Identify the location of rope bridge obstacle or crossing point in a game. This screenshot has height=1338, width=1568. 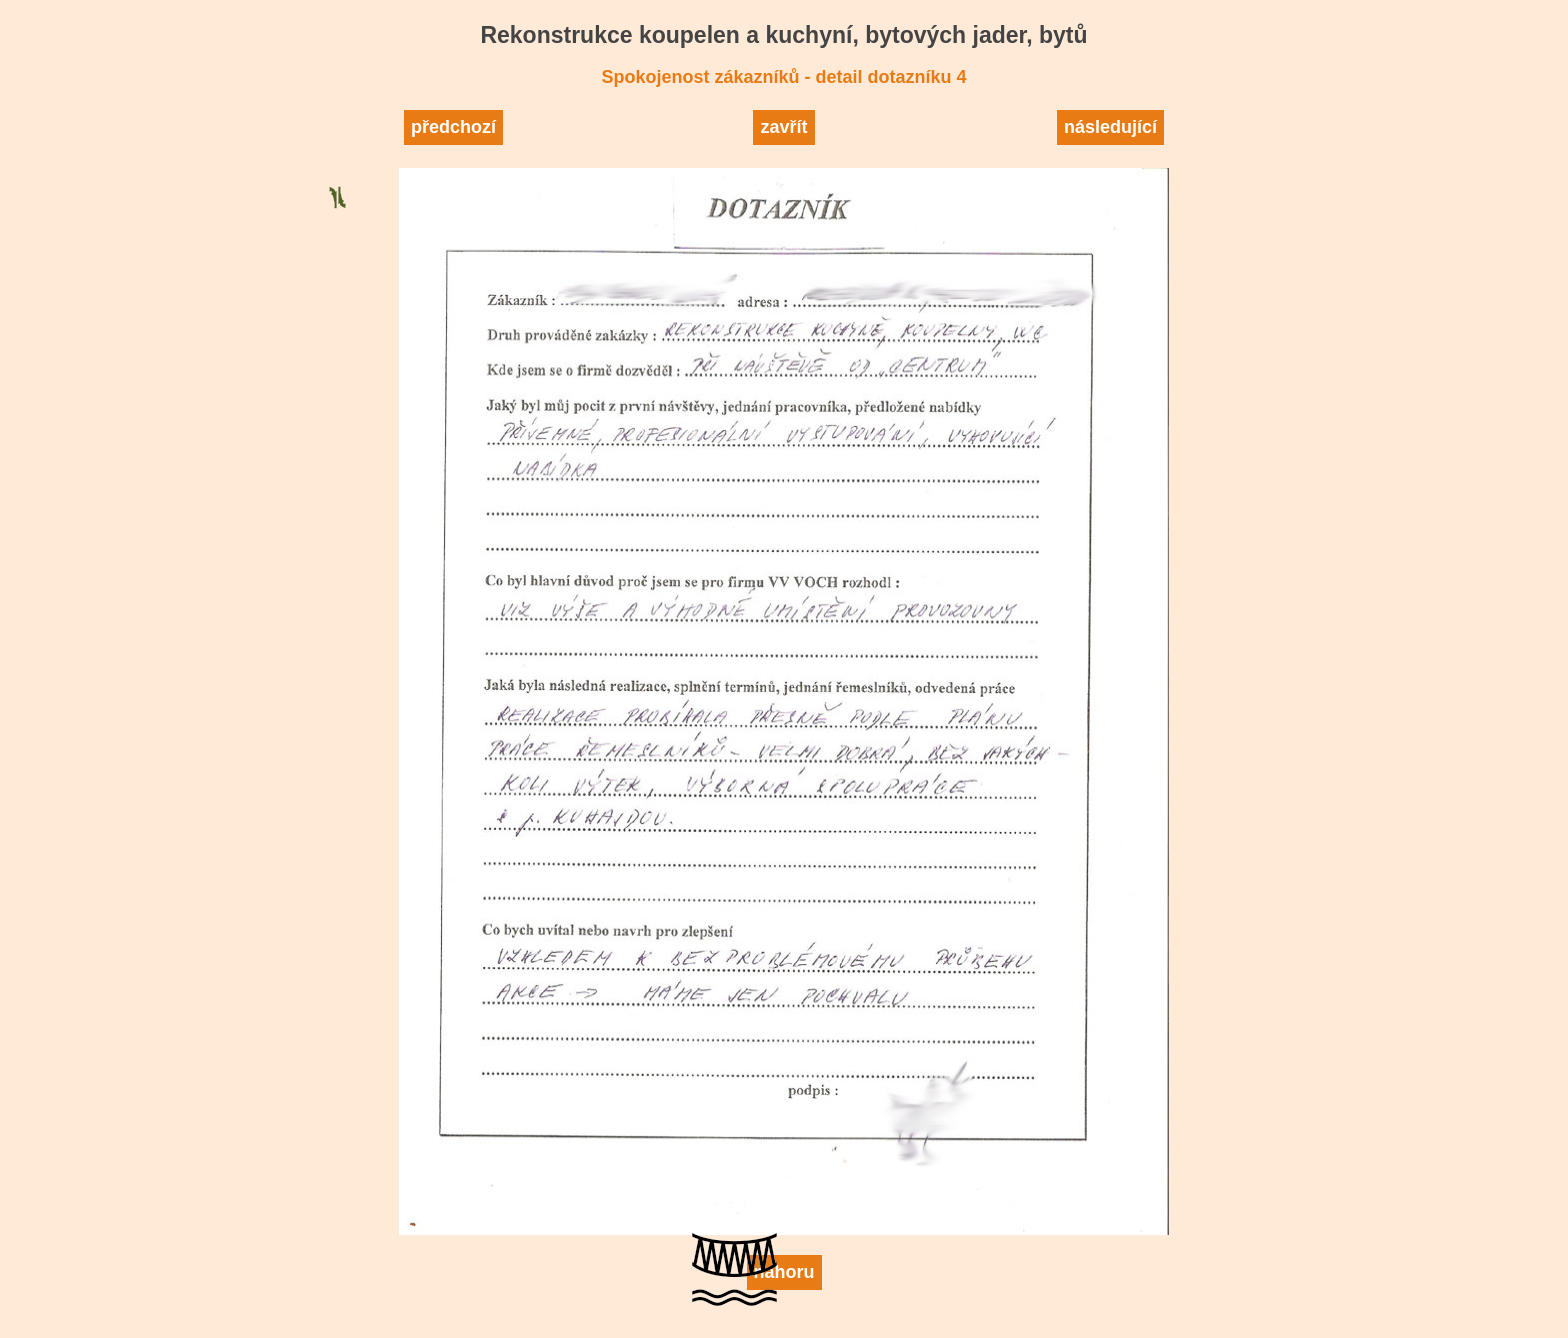
(734, 1265).